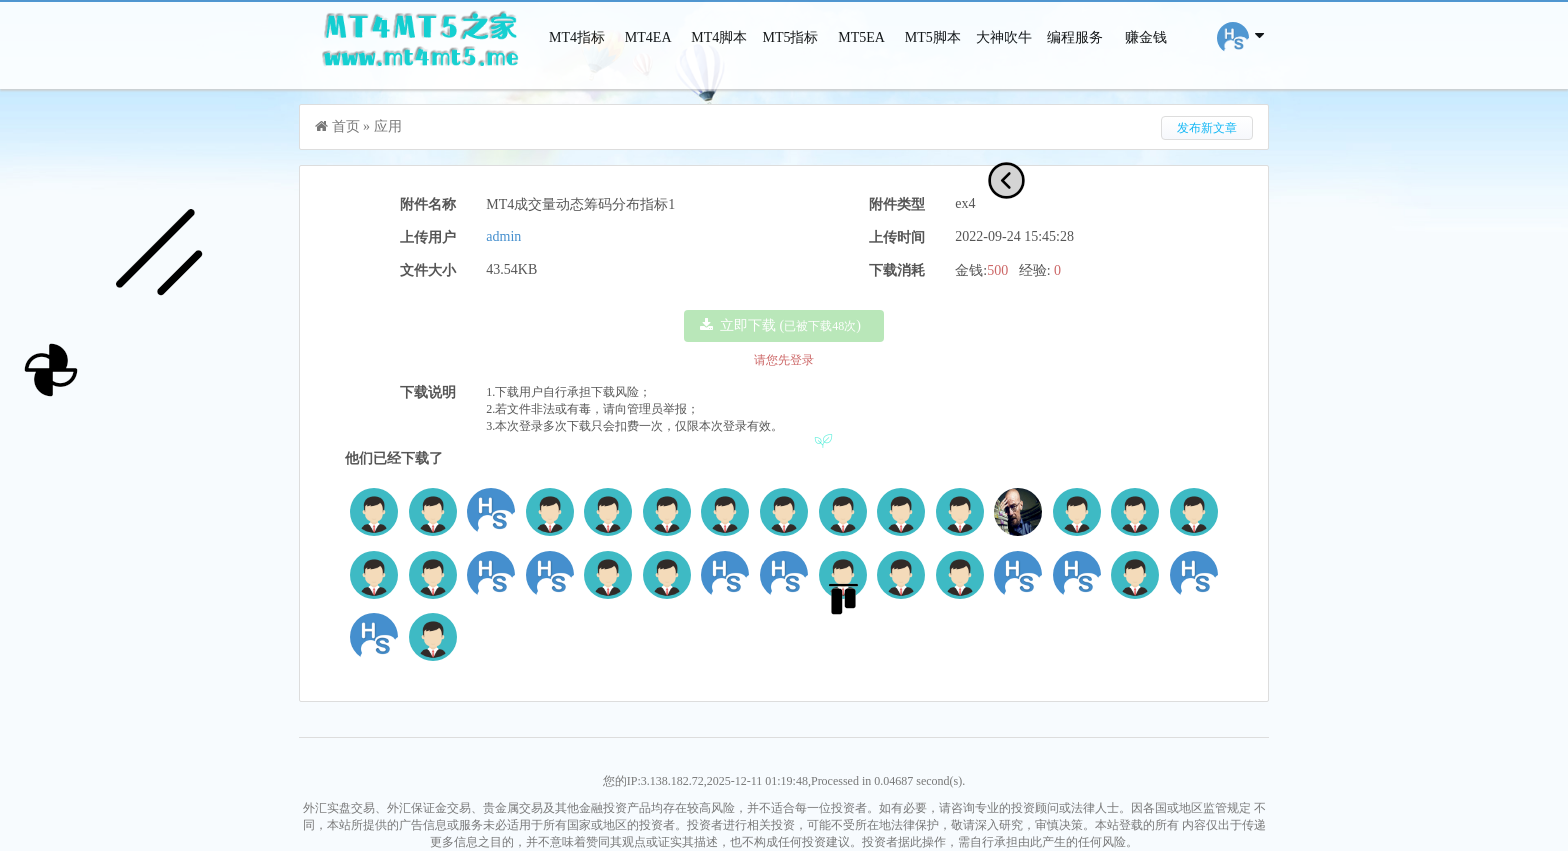  Describe the element at coordinates (161, 254) in the screenshot. I see `indicates a count or tally of two items` at that location.